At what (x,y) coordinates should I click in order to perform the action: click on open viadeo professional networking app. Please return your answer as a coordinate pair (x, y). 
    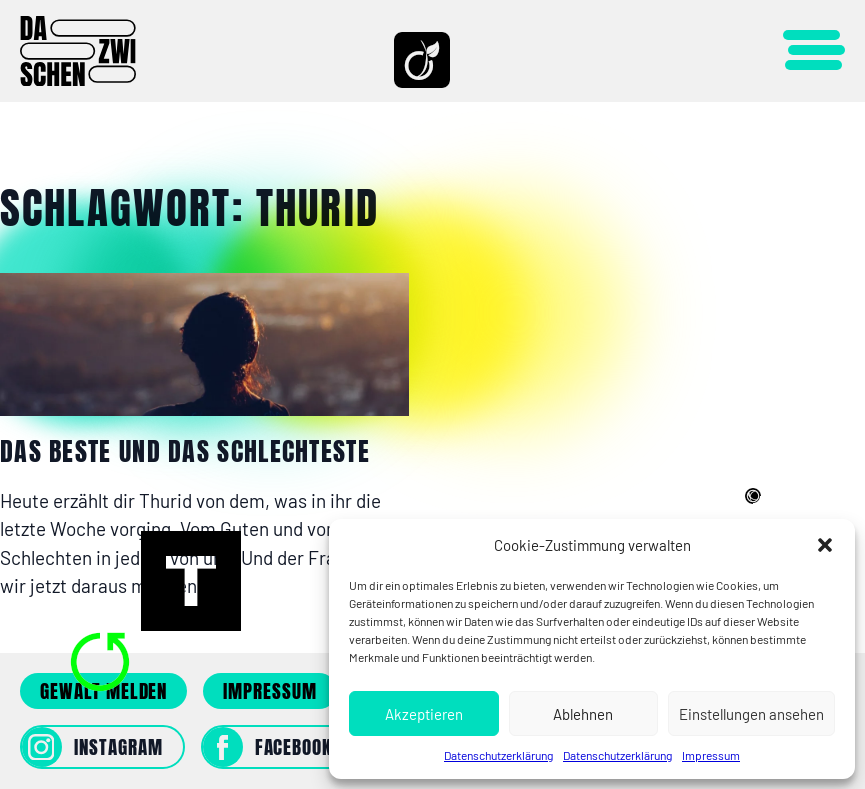
    Looking at the image, I should click on (422, 60).